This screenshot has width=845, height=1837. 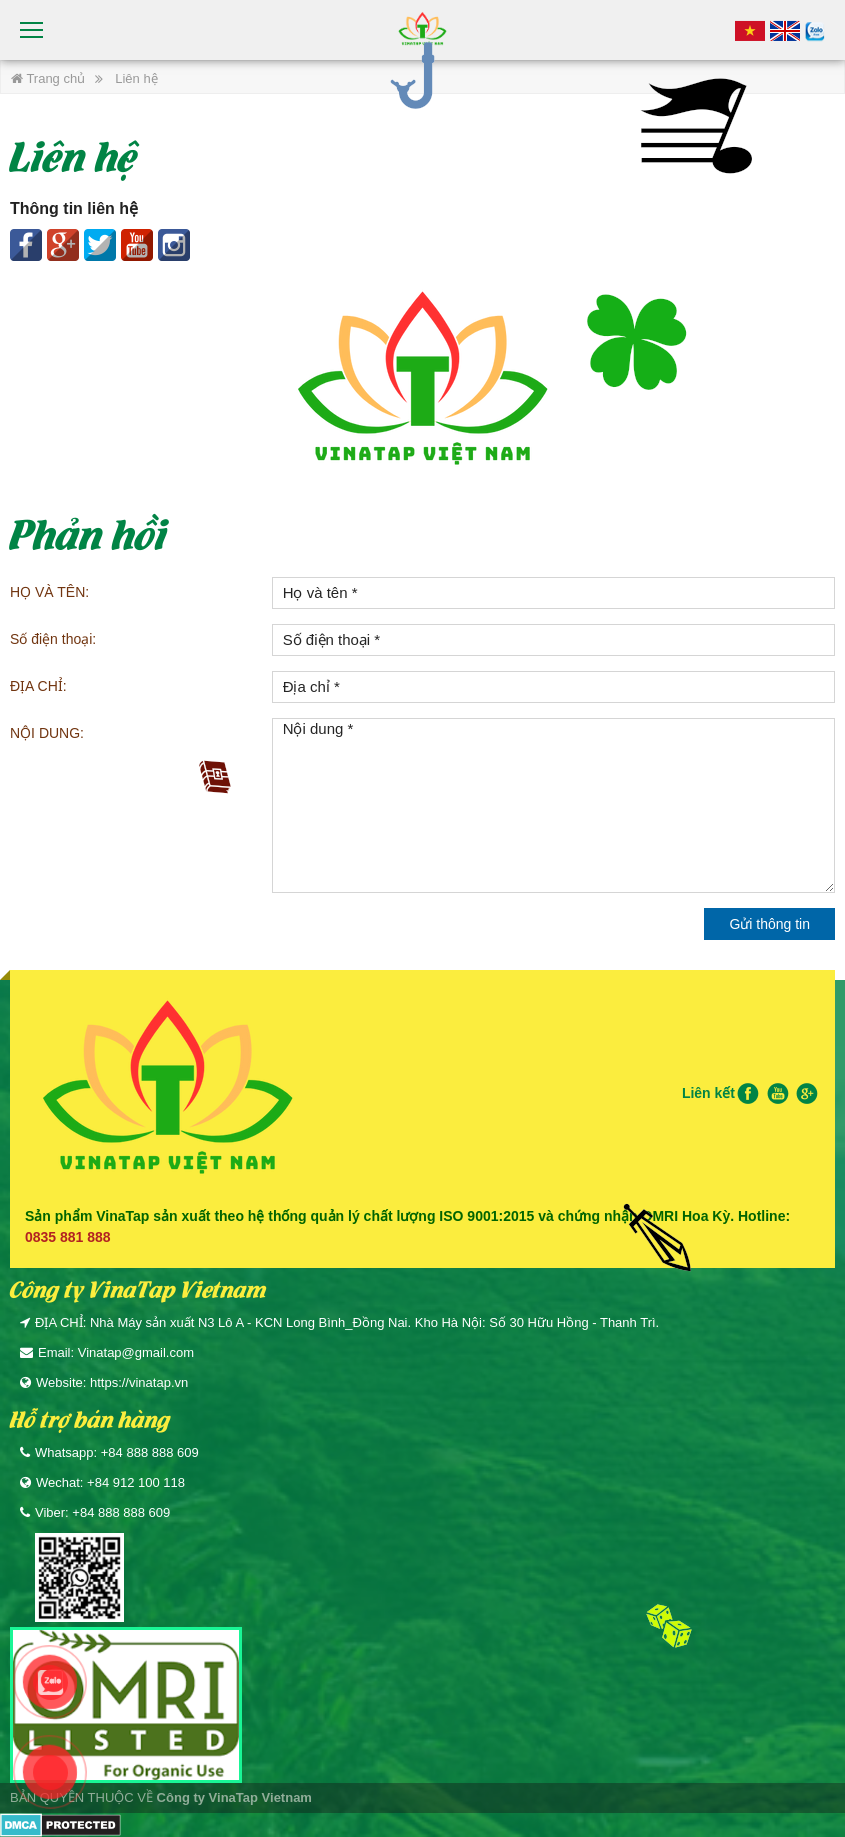 What do you see at coordinates (657, 1237) in the screenshot?
I see `attack or strike action in combat` at bounding box center [657, 1237].